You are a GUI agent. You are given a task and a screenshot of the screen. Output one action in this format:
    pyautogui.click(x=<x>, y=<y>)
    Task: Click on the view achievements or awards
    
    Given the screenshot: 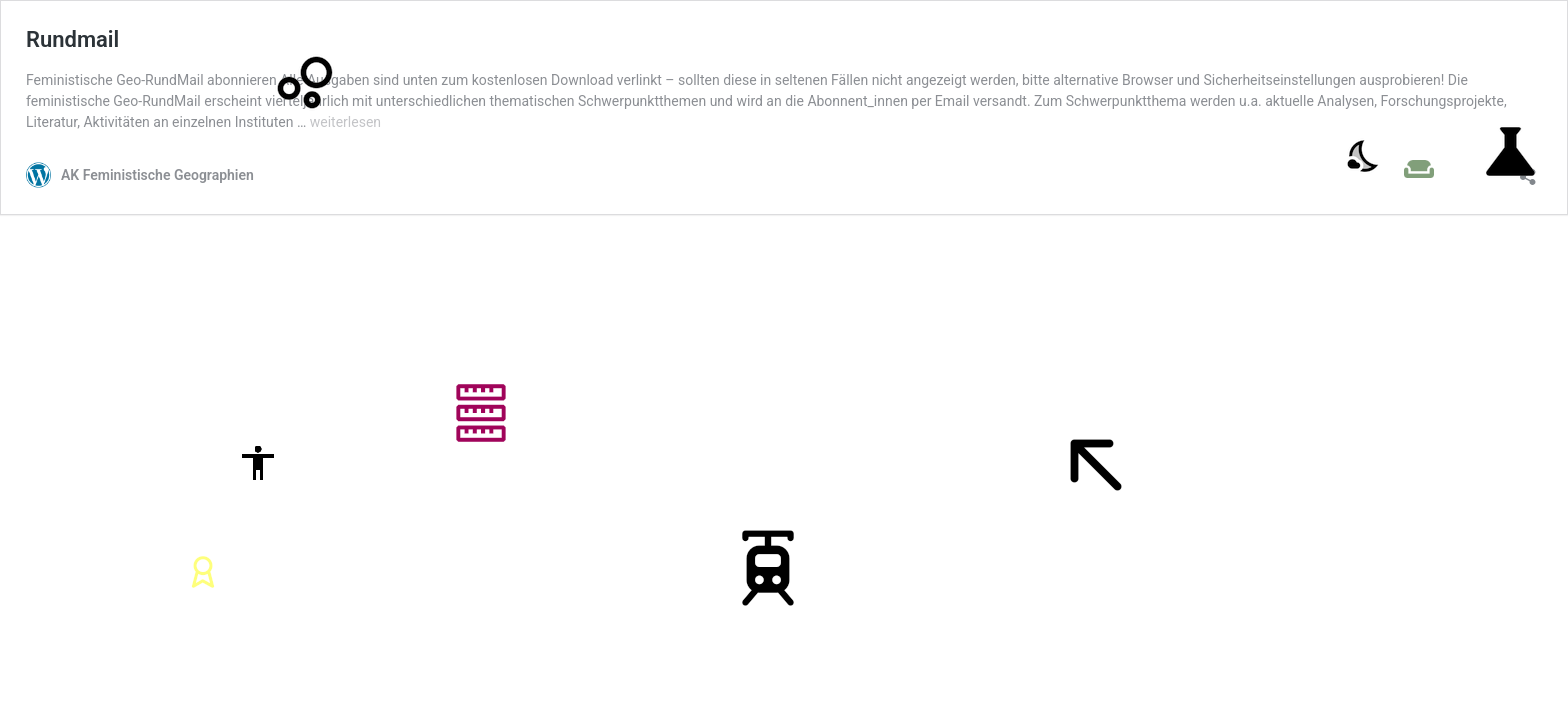 What is the action you would take?
    pyautogui.click(x=203, y=572)
    